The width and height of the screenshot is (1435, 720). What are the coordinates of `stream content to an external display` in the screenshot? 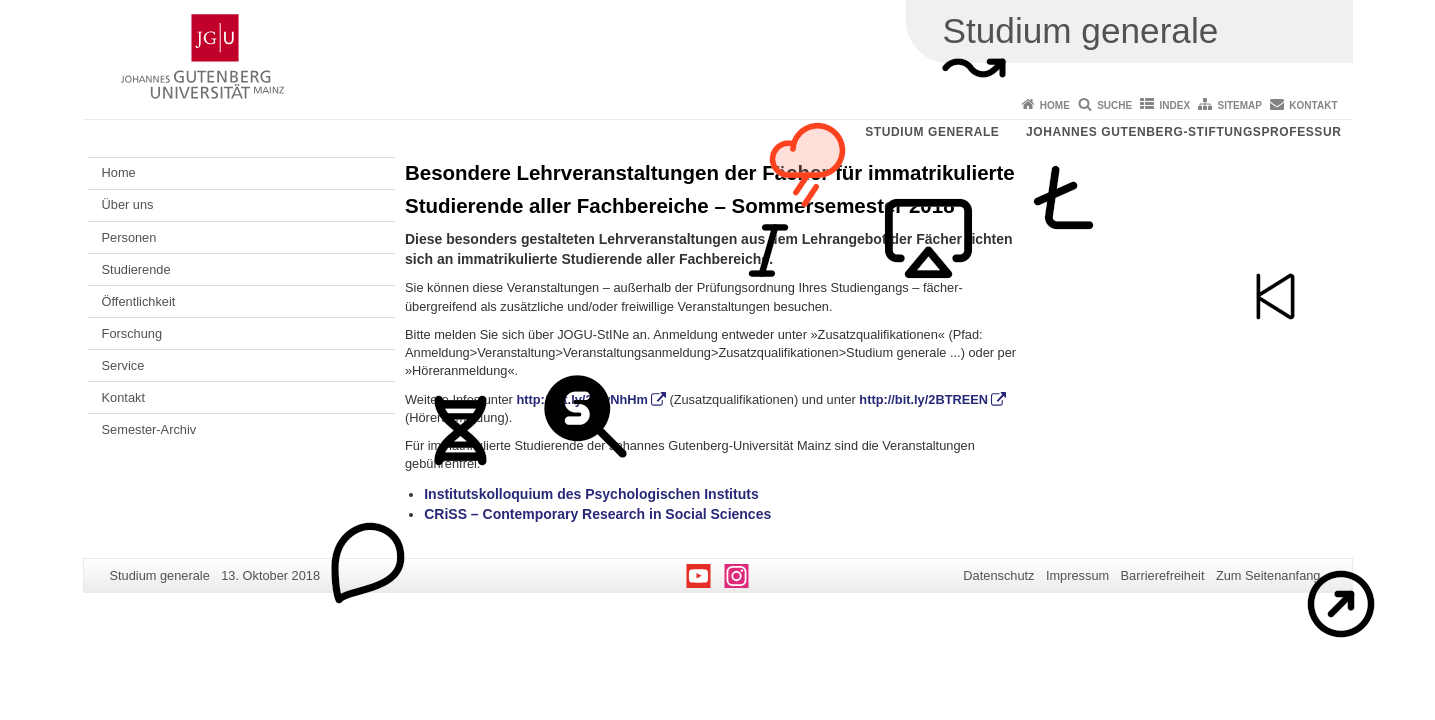 It's located at (928, 238).